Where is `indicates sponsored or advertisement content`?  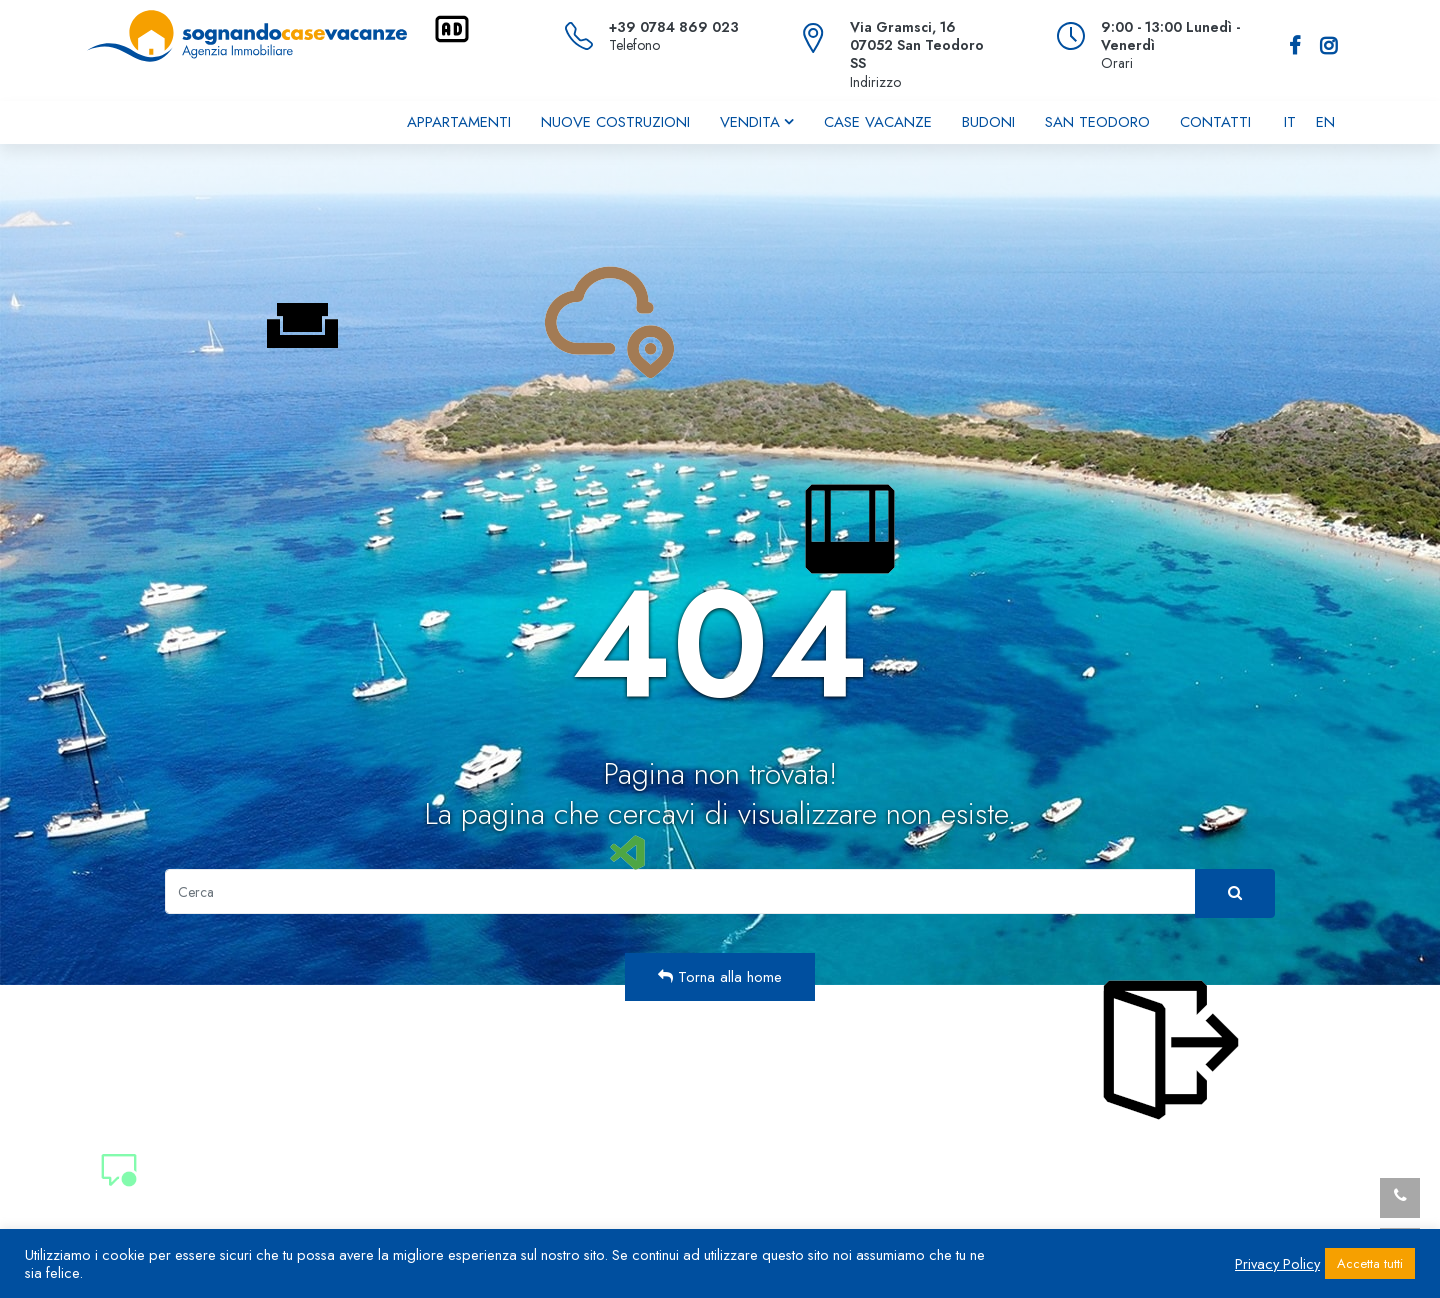 indicates sponsored or advertisement content is located at coordinates (452, 29).